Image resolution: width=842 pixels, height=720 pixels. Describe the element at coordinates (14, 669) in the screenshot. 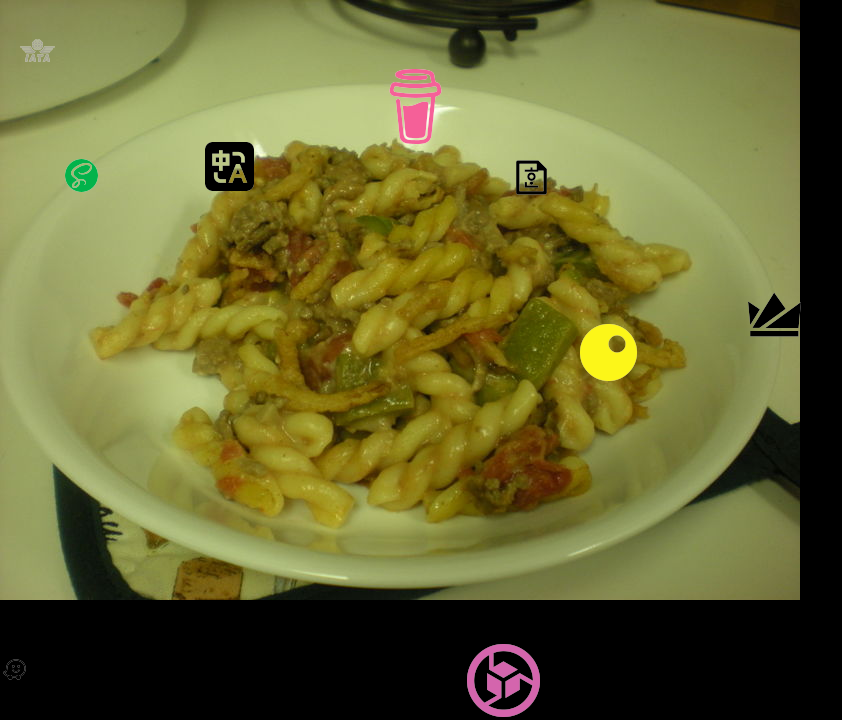

I see `open Waze navigation app` at that location.